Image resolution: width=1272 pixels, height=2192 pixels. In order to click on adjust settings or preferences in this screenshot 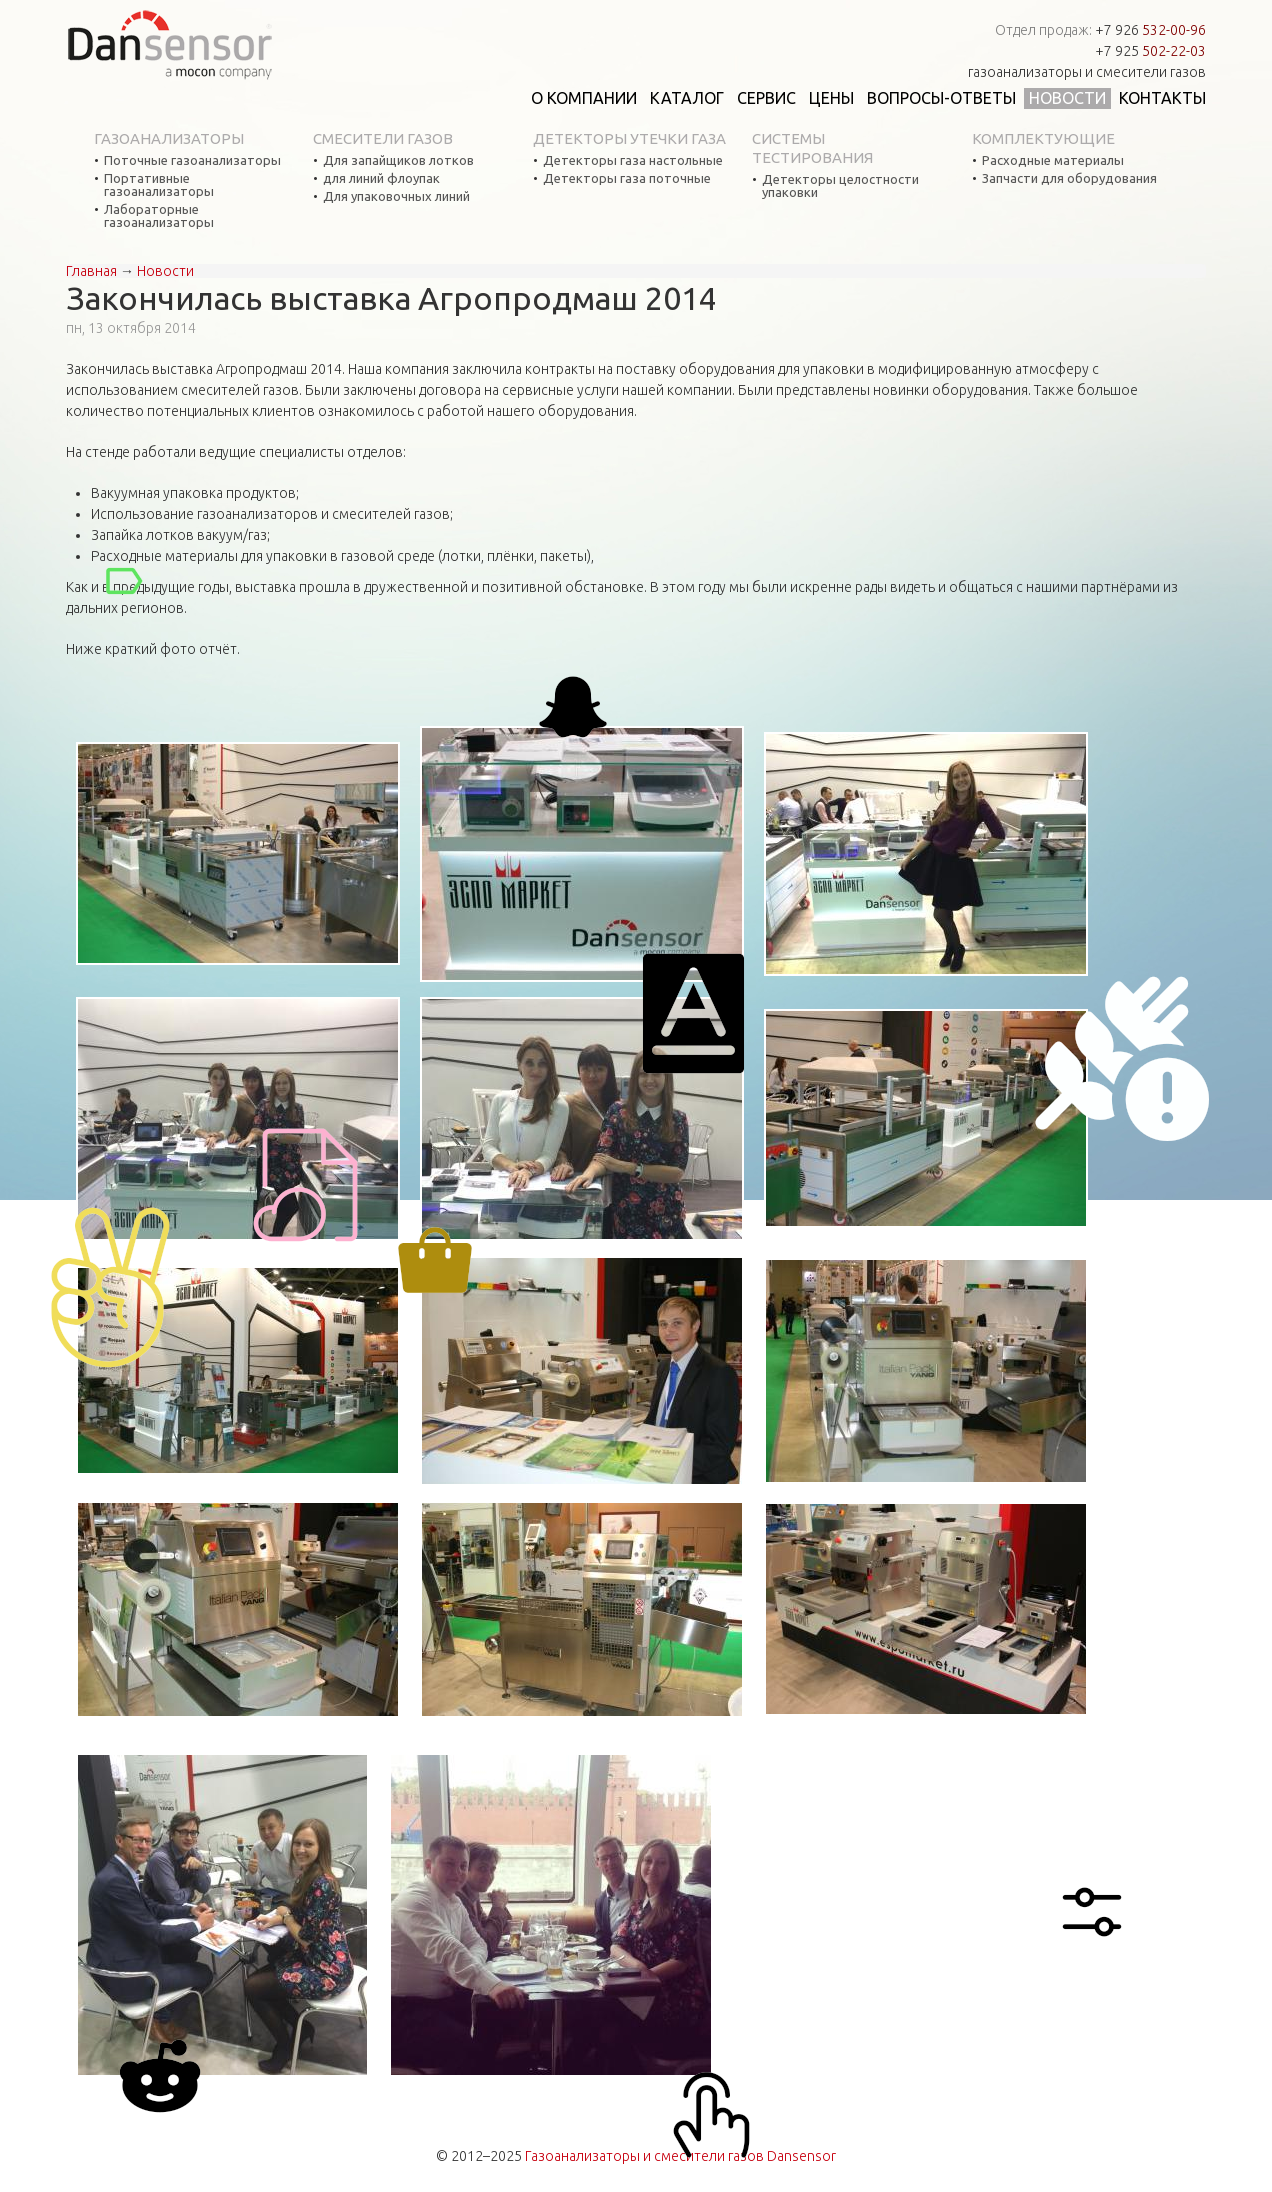, I will do `click(1092, 1912)`.